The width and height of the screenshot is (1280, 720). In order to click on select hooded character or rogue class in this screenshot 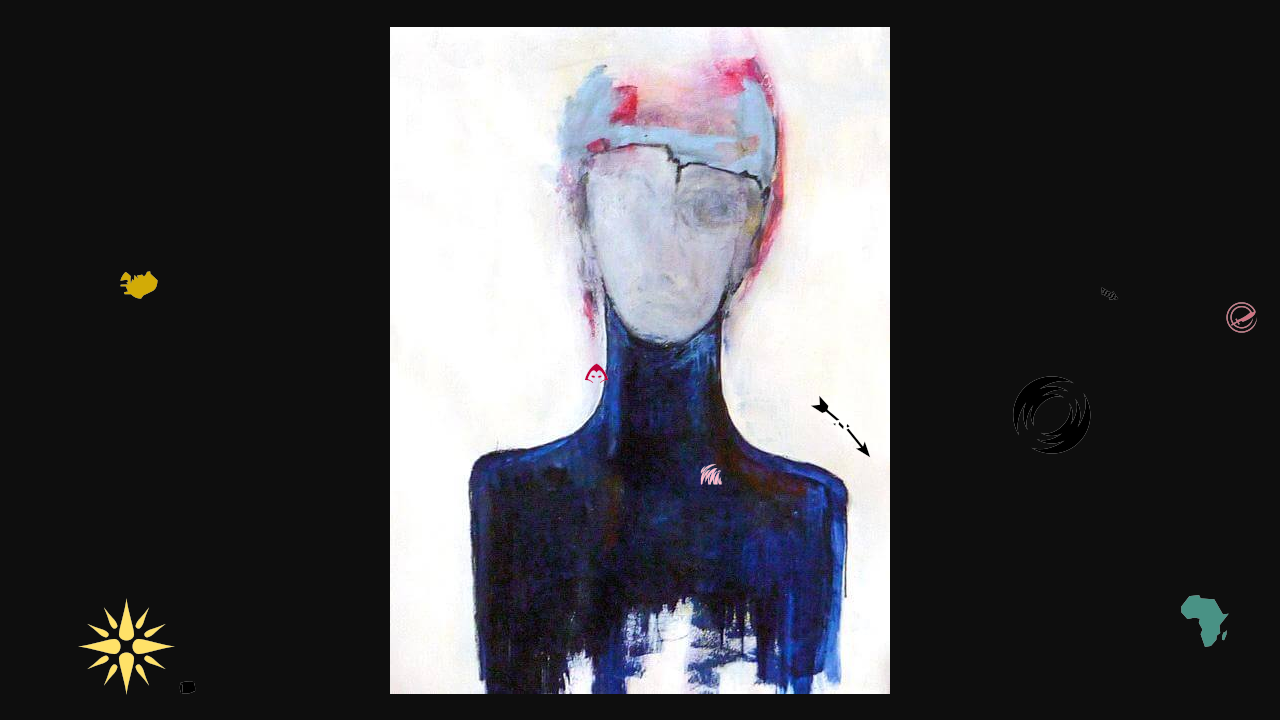, I will do `click(596, 374)`.